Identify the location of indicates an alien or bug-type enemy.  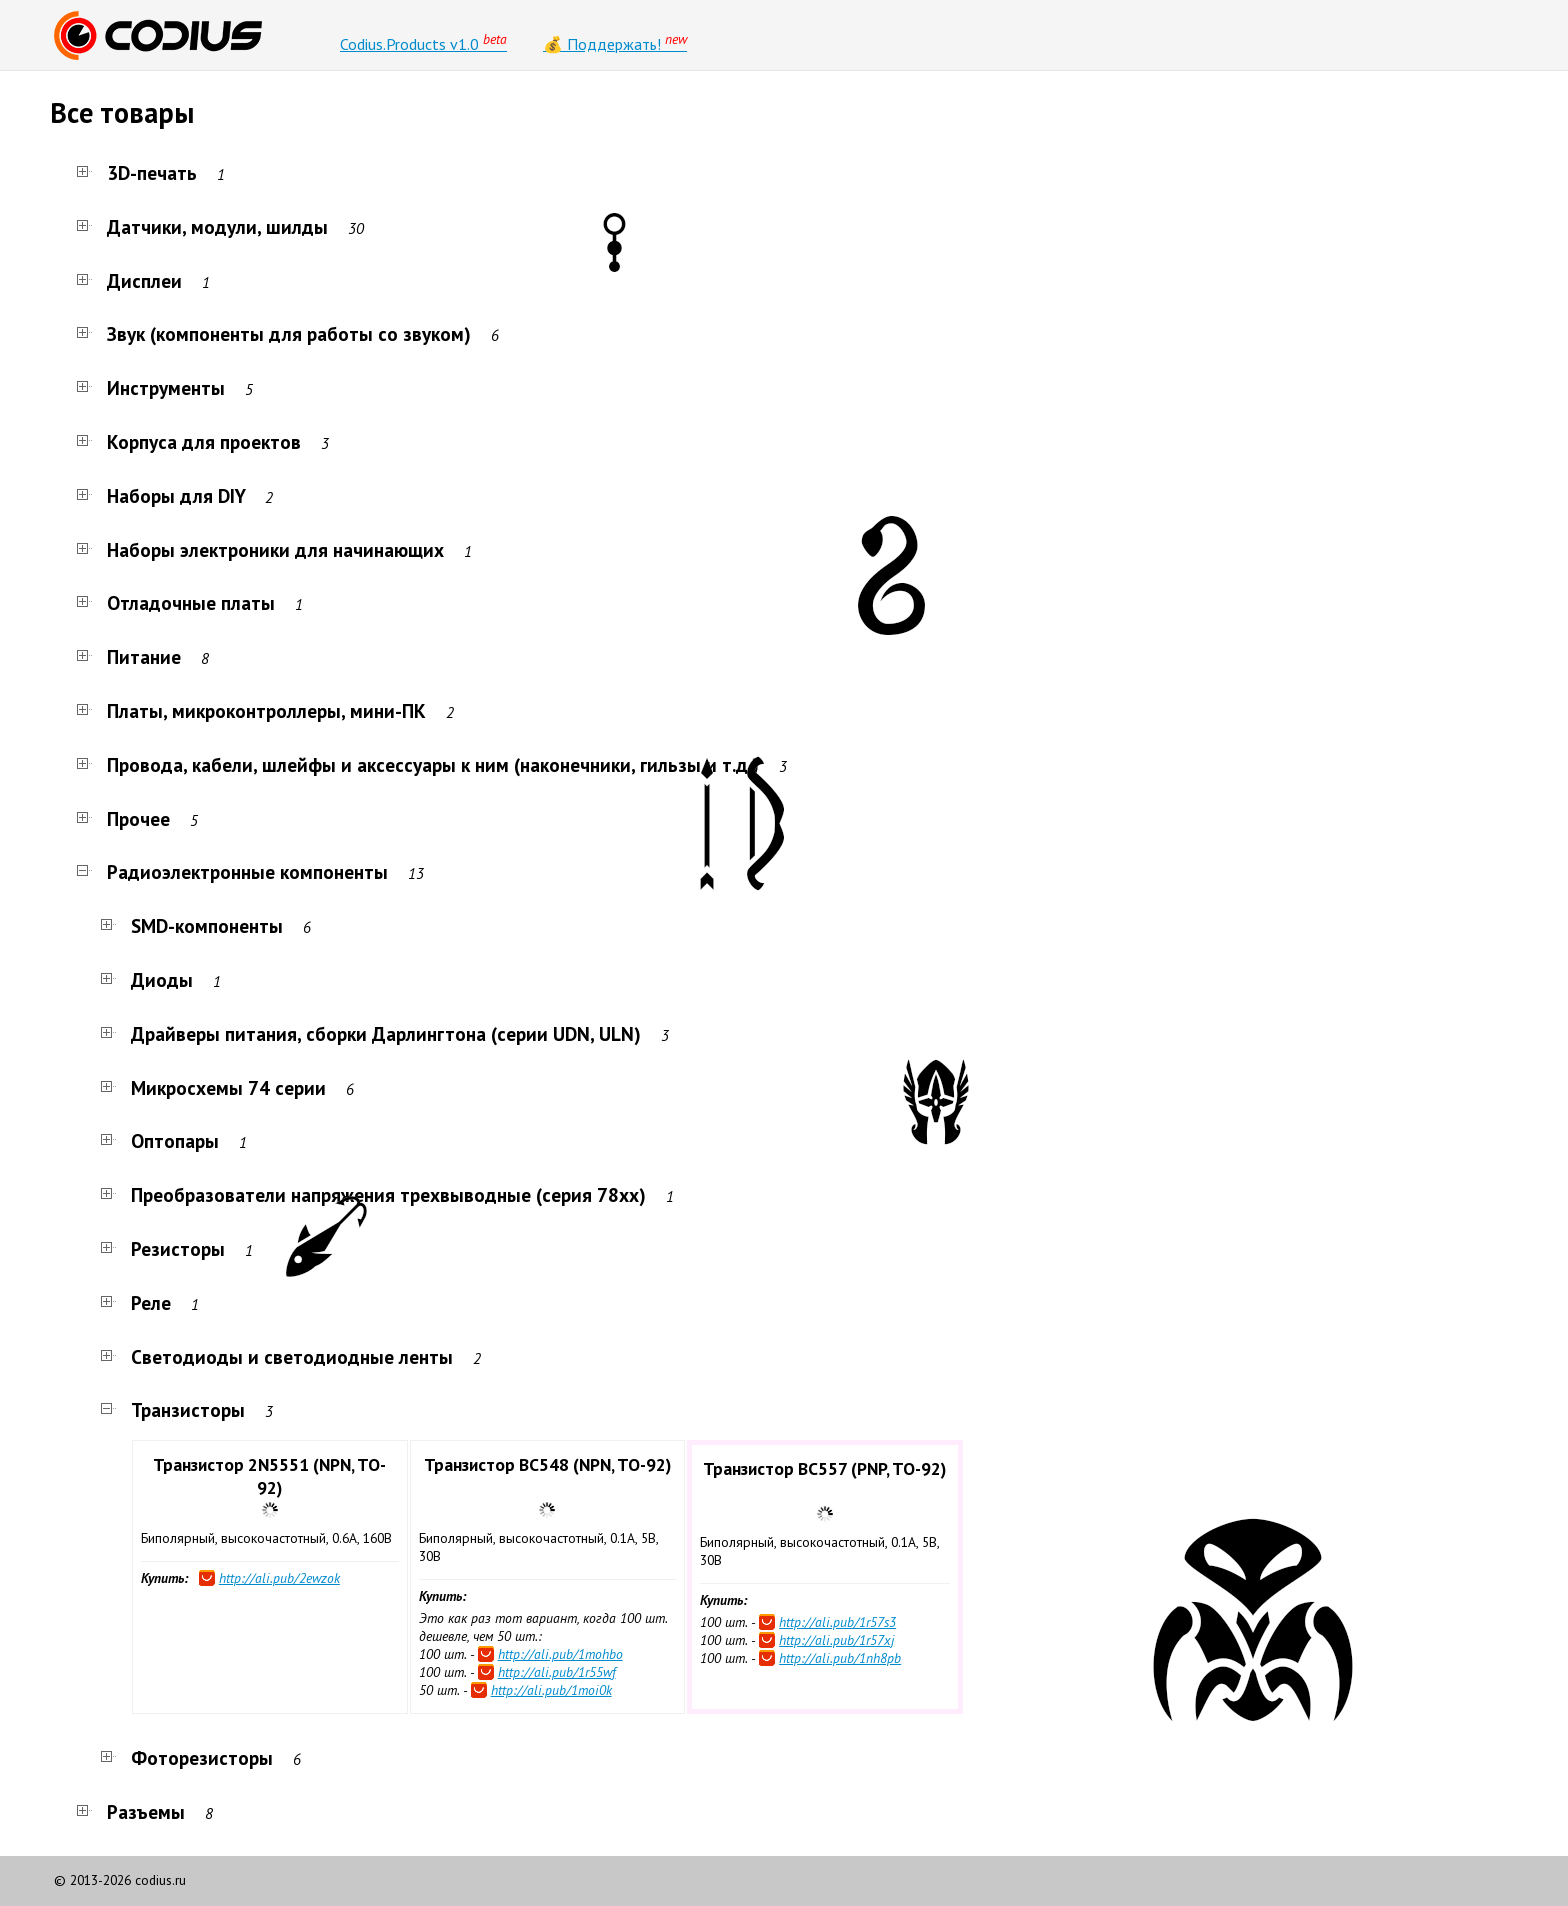
(1253, 1620).